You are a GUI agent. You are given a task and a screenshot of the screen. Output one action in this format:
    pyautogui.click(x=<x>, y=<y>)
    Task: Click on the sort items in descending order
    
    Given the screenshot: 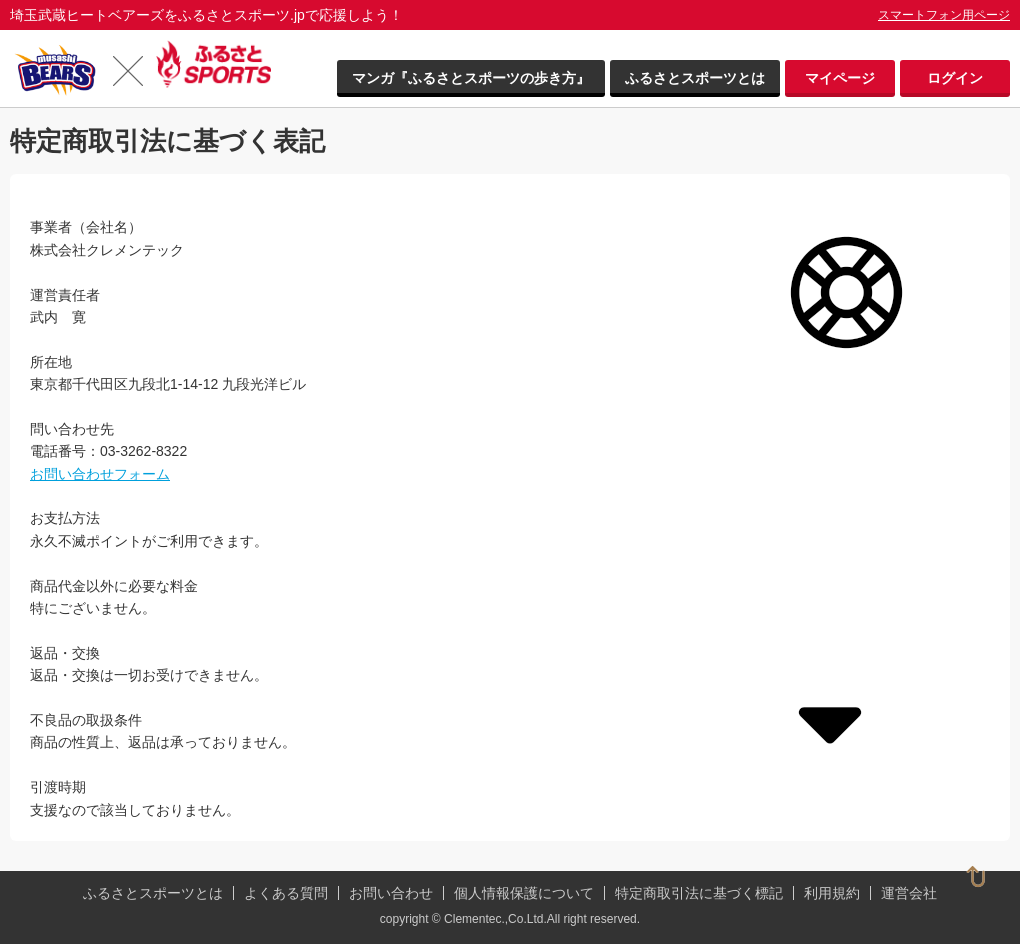 What is the action you would take?
    pyautogui.click(x=830, y=702)
    